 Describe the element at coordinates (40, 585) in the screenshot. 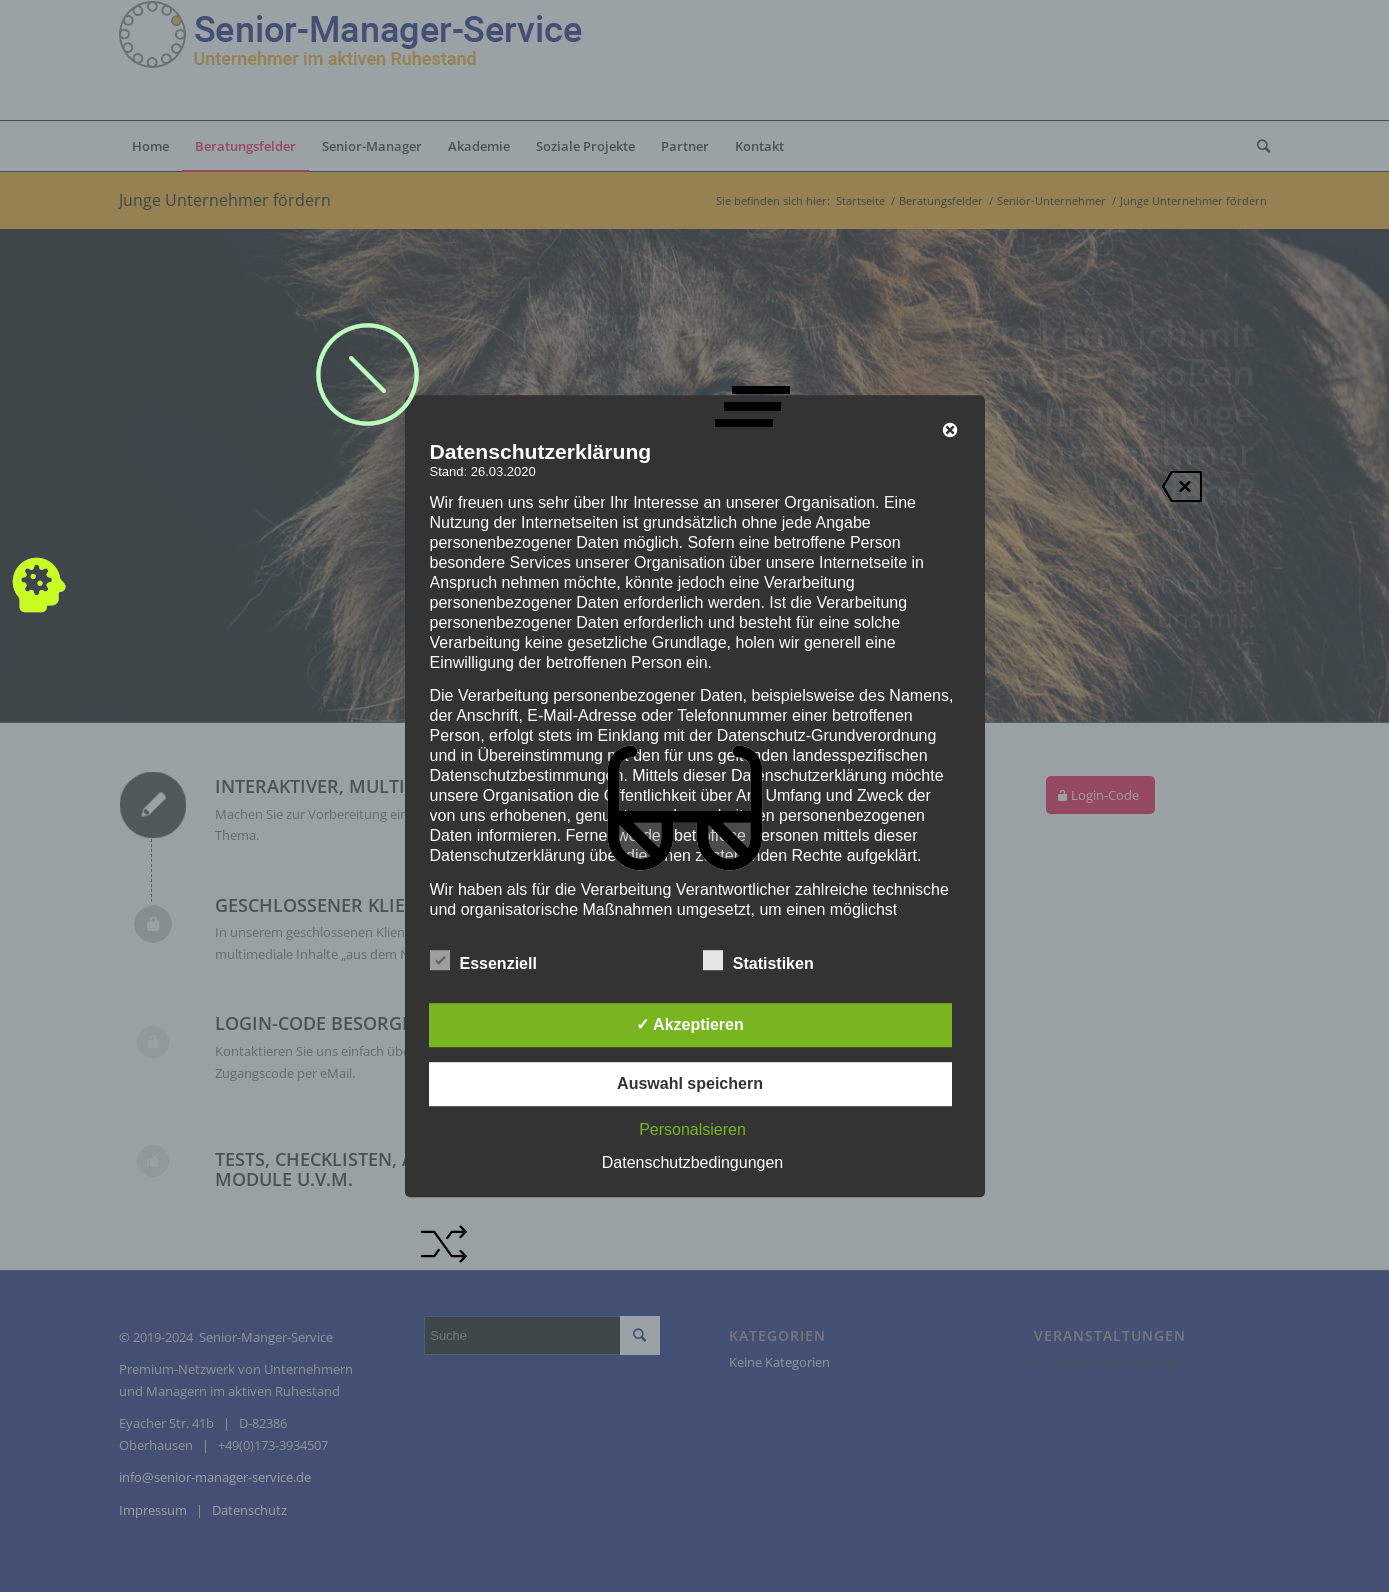

I see `indicates a mental health or neurological condition` at that location.